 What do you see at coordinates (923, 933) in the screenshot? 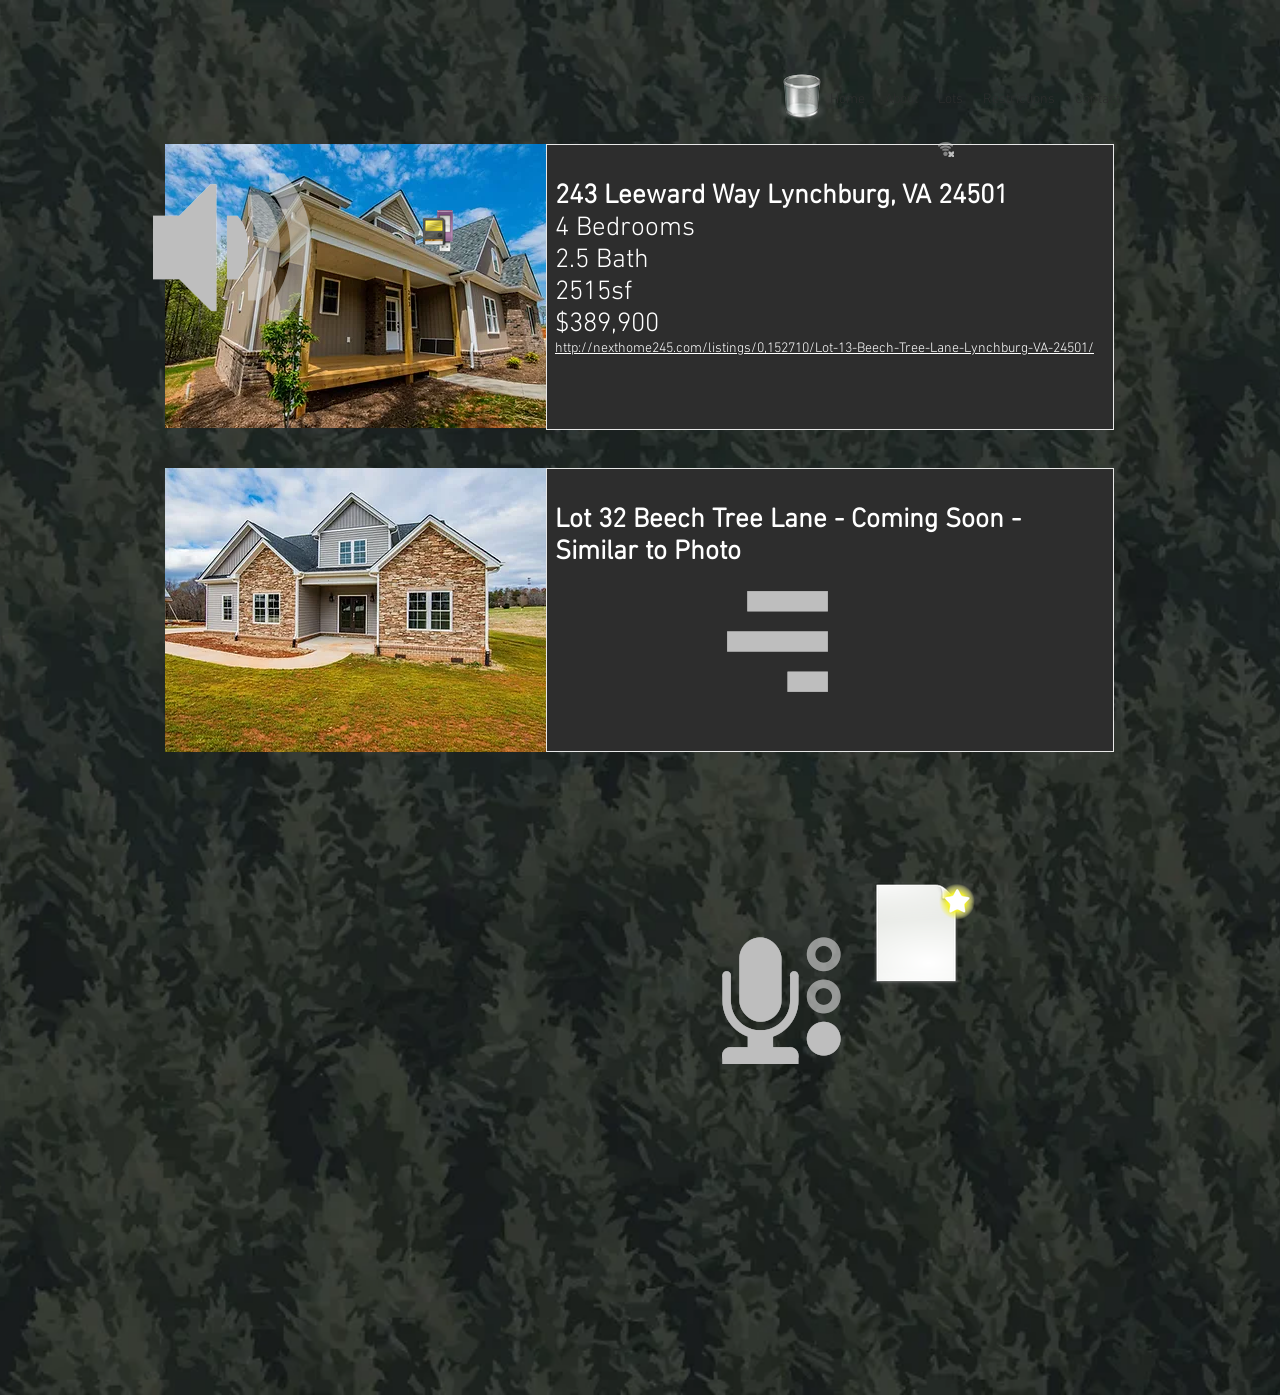
I see `create a new document` at bounding box center [923, 933].